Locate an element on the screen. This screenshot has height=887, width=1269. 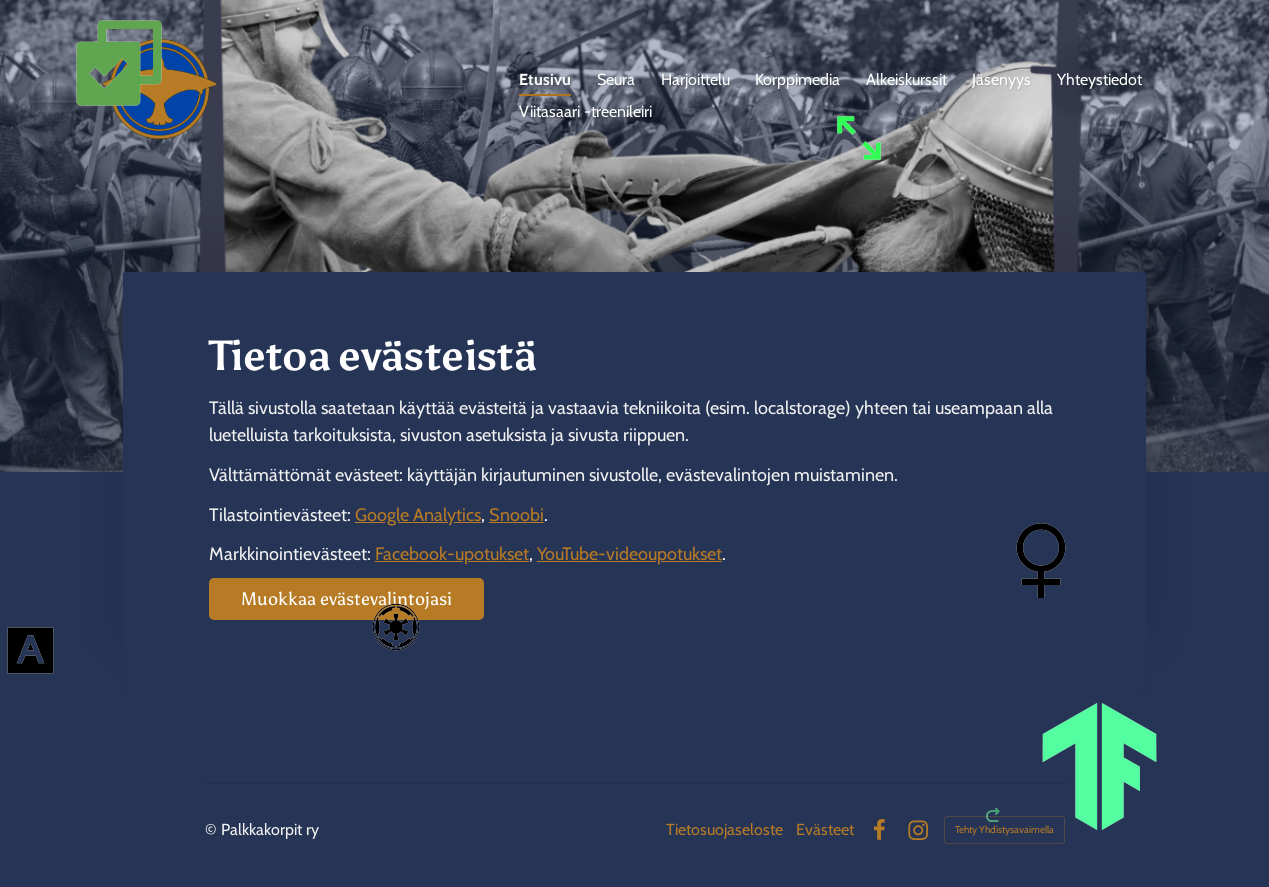
redo last action is located at coordinates (992, 815).